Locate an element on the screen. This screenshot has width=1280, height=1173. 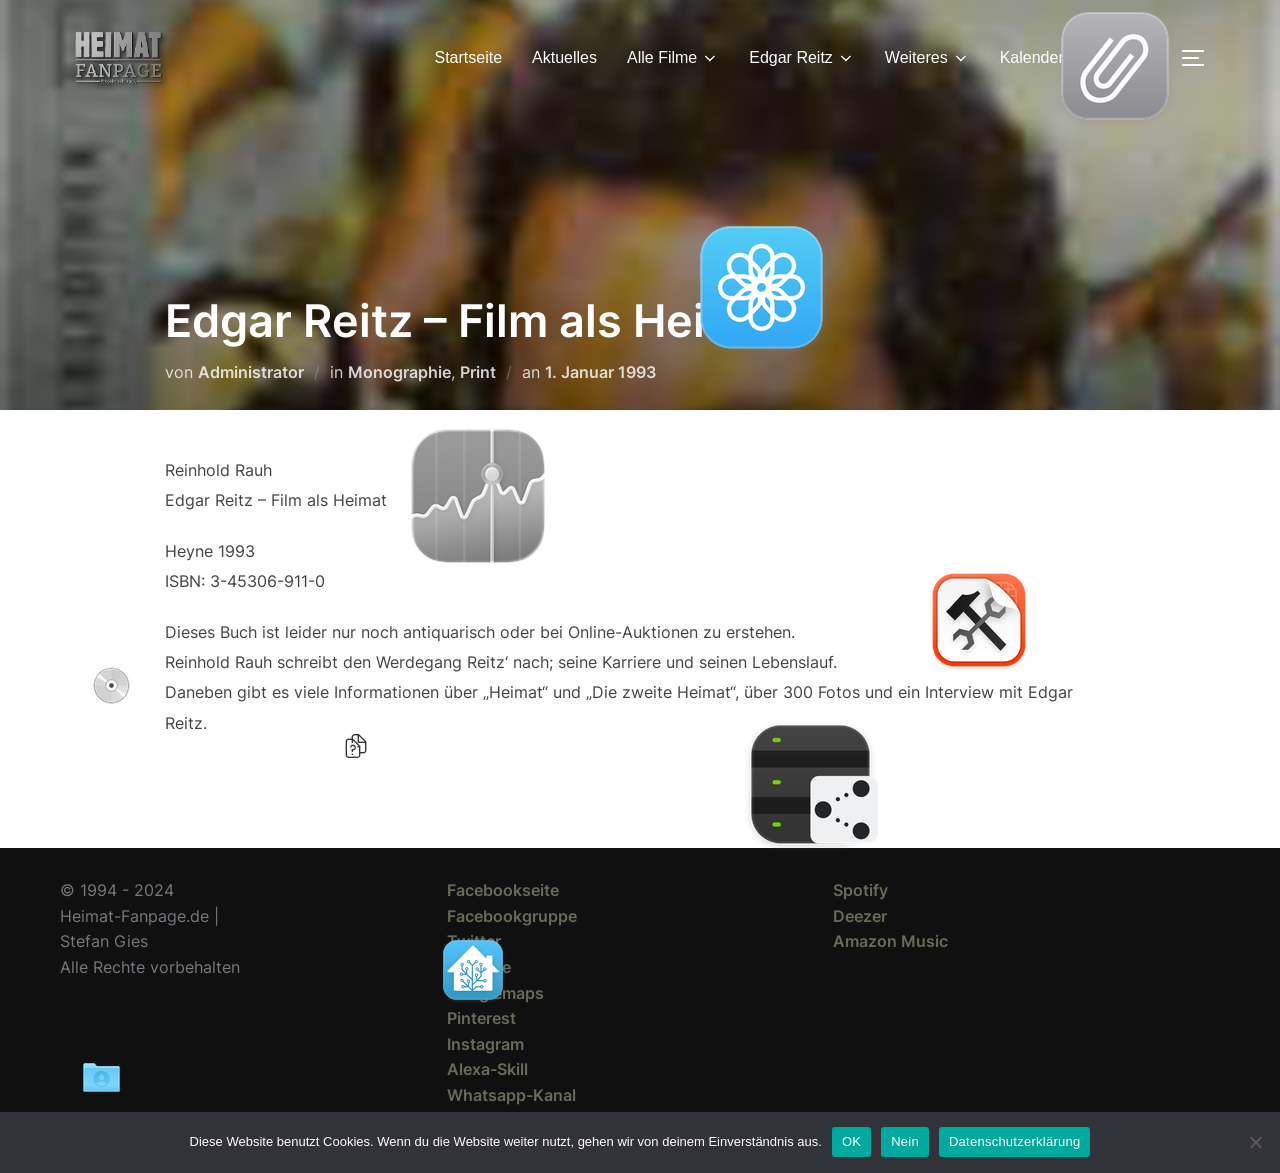
access frequently asked questions is located at coordinates (356, 746).